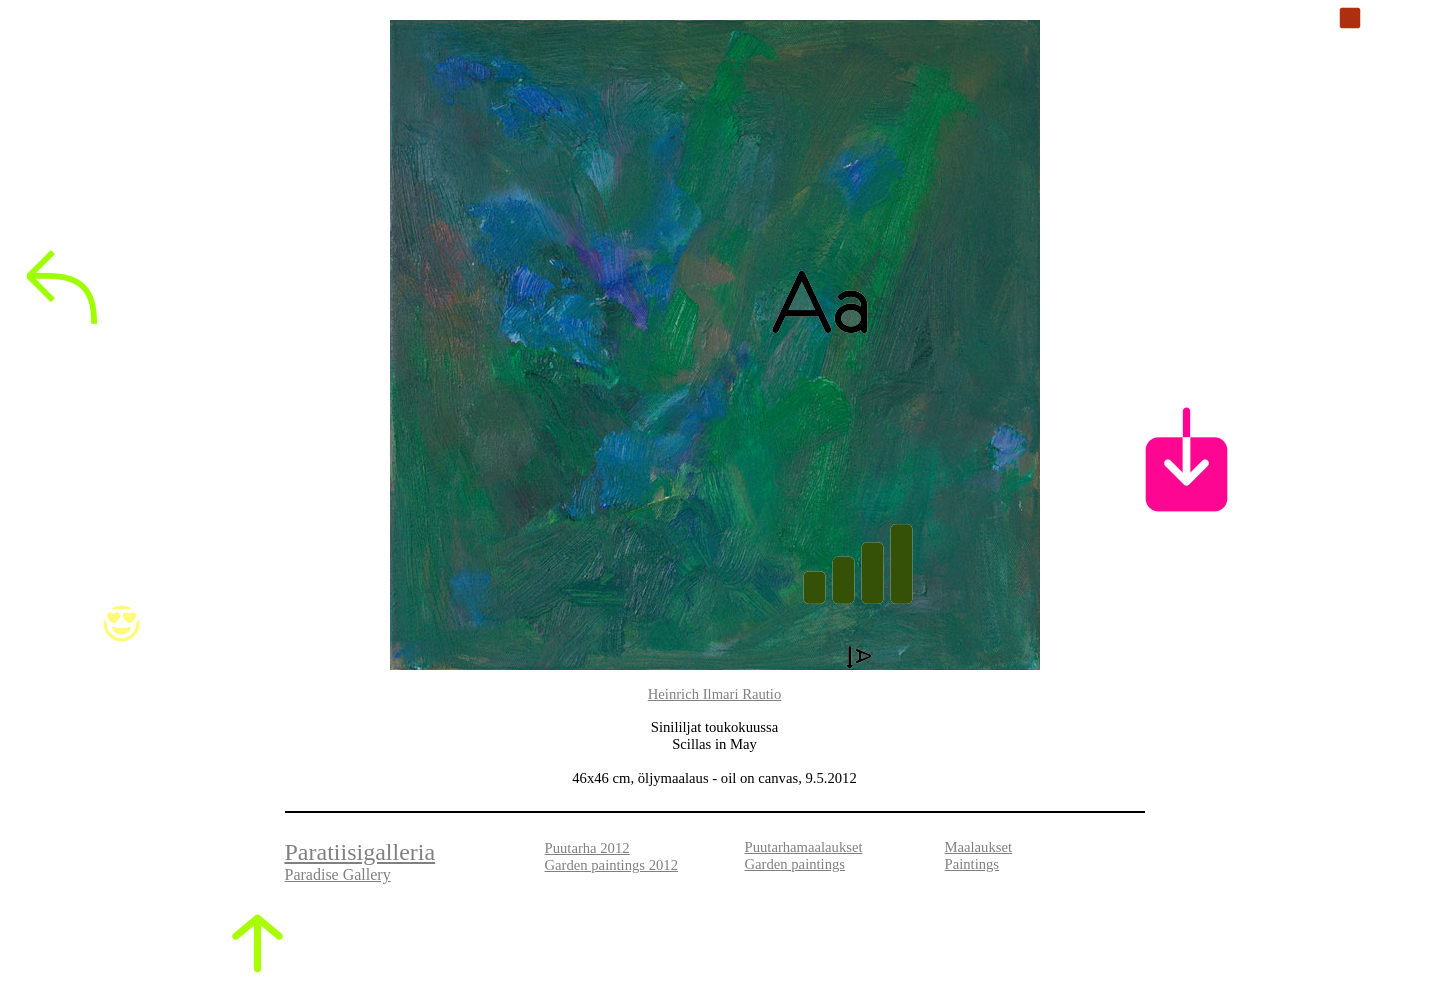 This screenshot has height=990, width=1429. I want to click on adjust font or text size settings, so click(821, 303).